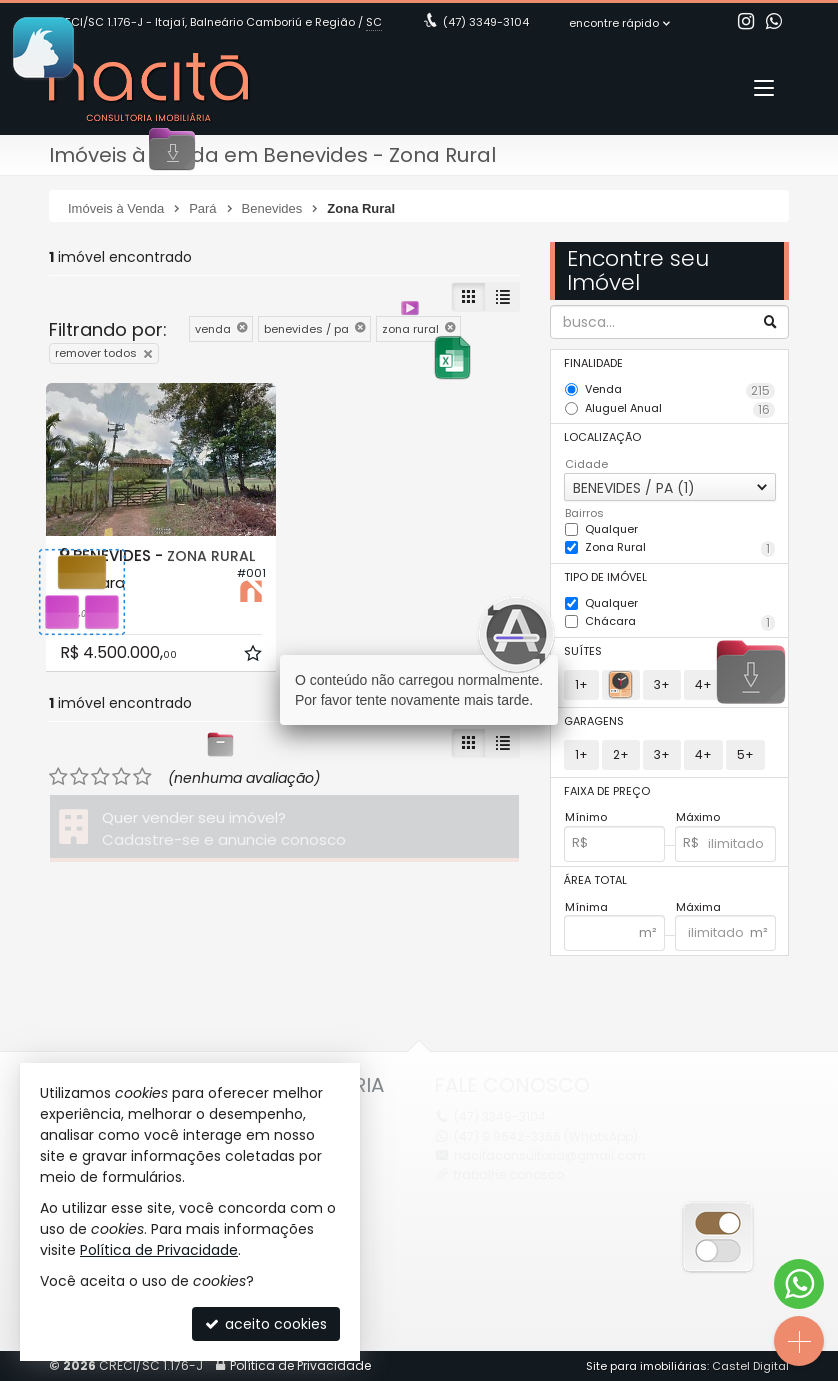  What do you see at coordinates (172, 149) in the screenshot?
I see `access your downloads folder` at bounding box center [172, 149].